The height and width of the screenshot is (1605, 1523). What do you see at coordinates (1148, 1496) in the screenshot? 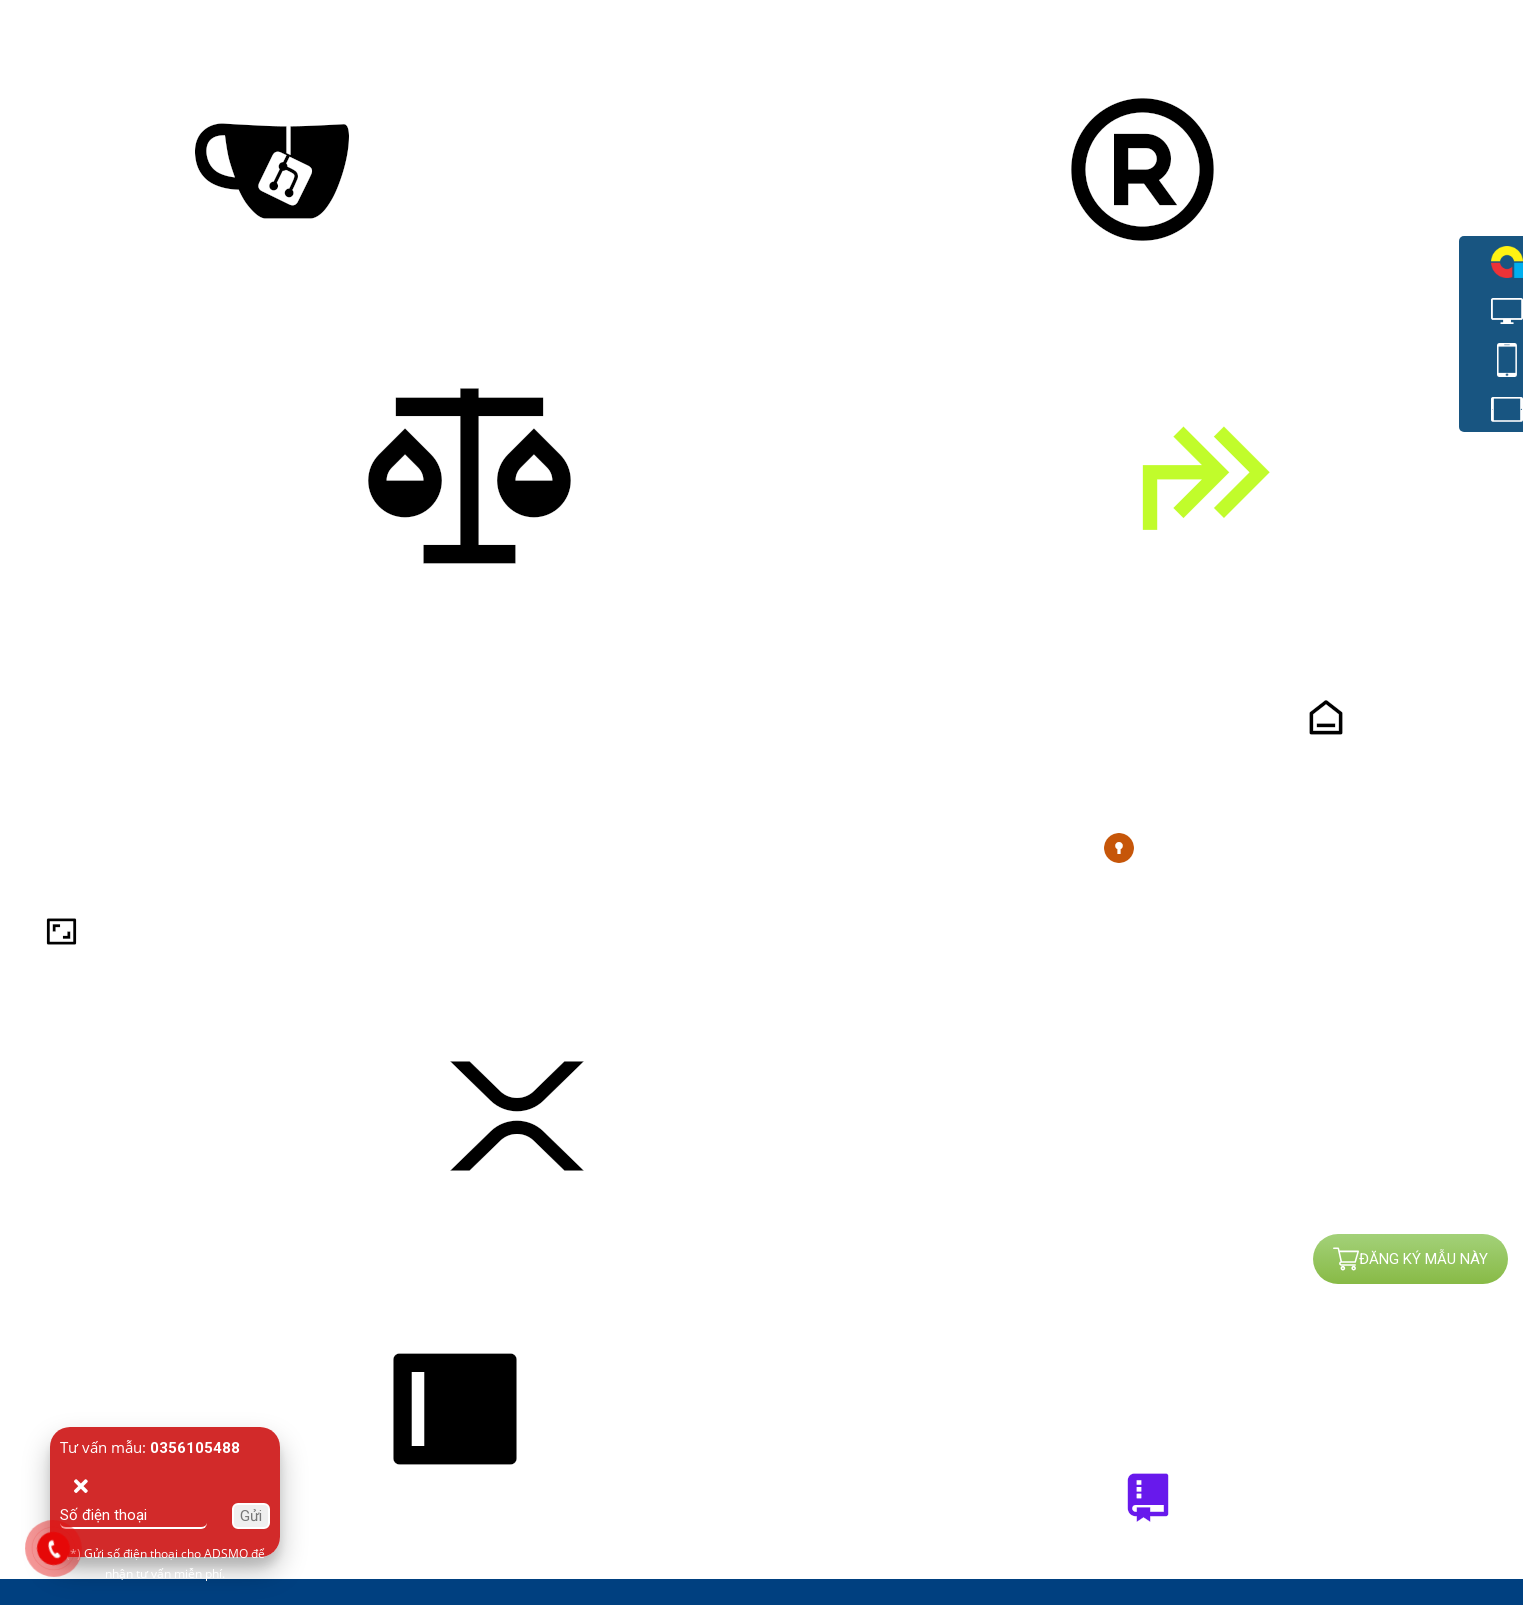
I see `access git repository` at bounding box center [1148, 1496].